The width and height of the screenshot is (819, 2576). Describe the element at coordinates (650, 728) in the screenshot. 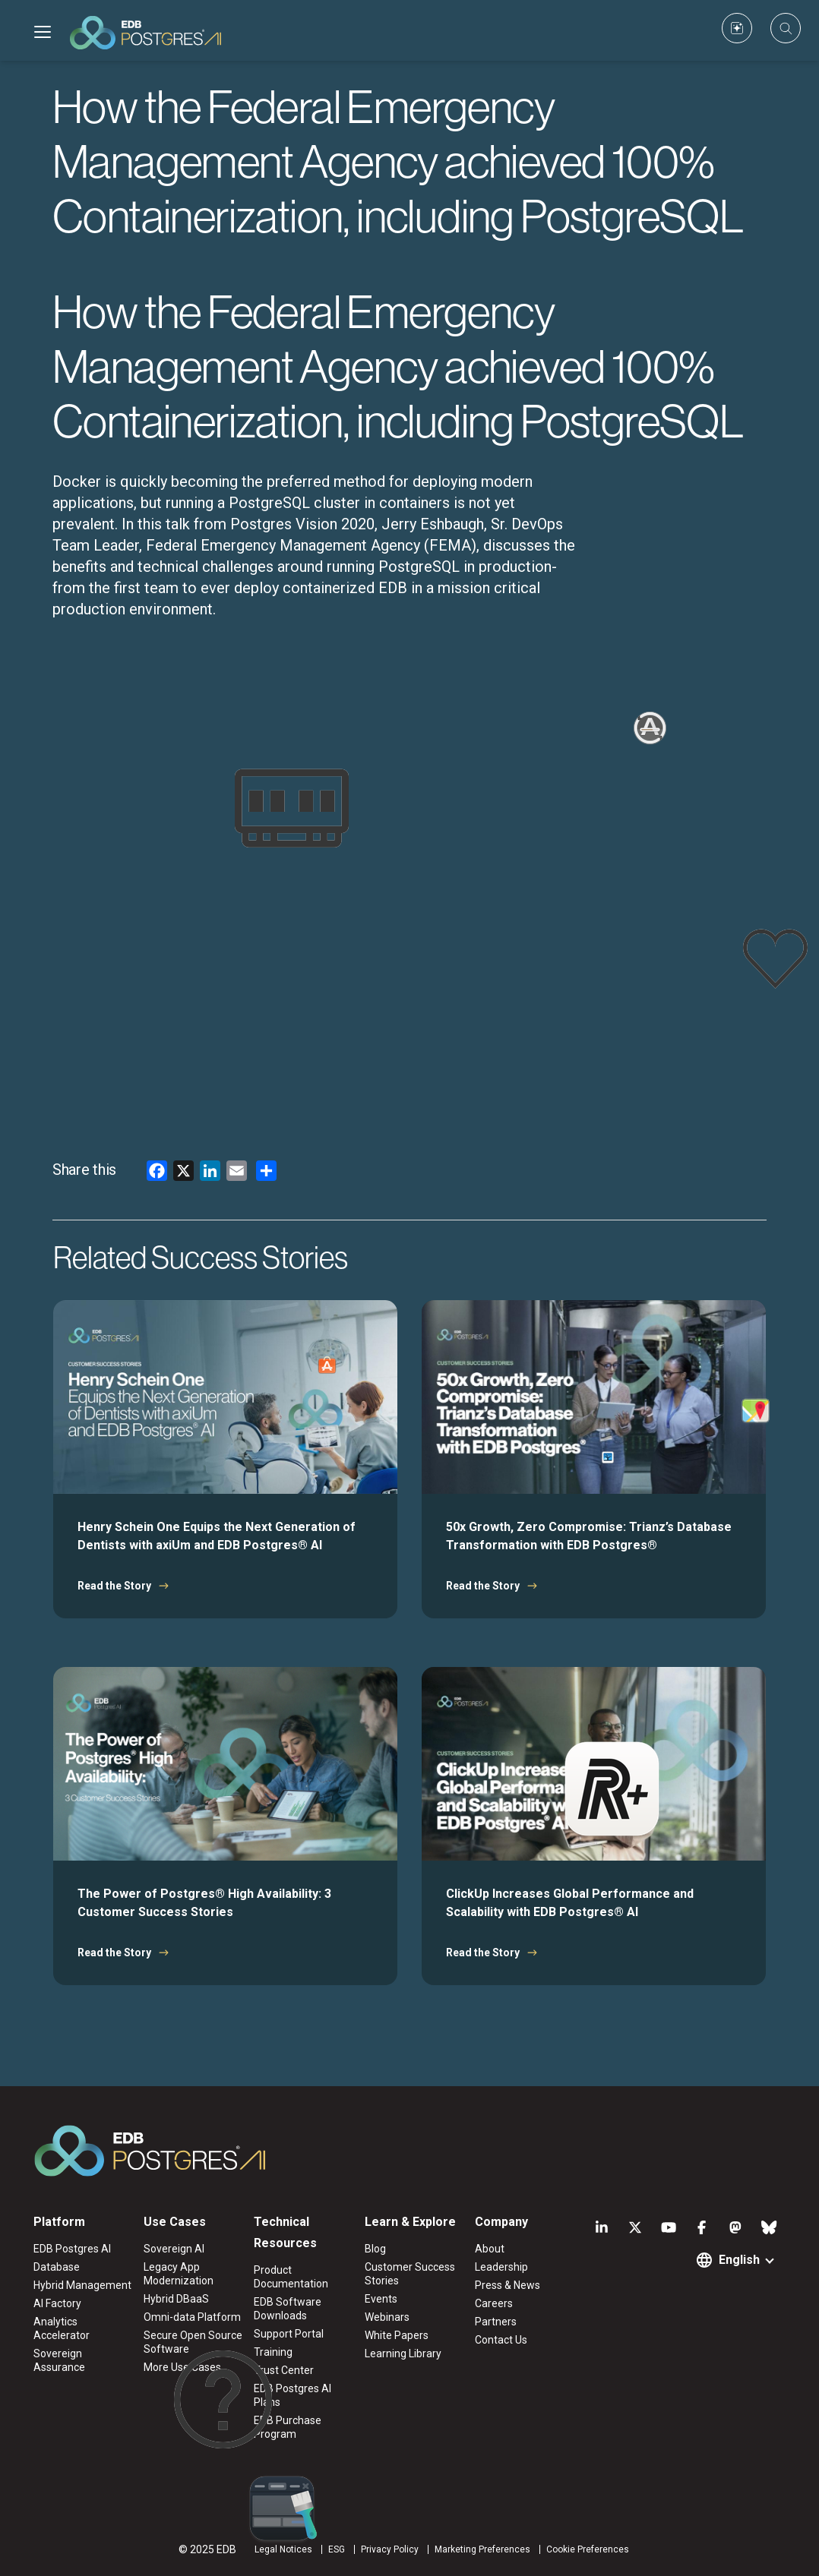

I see `open the software update manager` at that location.